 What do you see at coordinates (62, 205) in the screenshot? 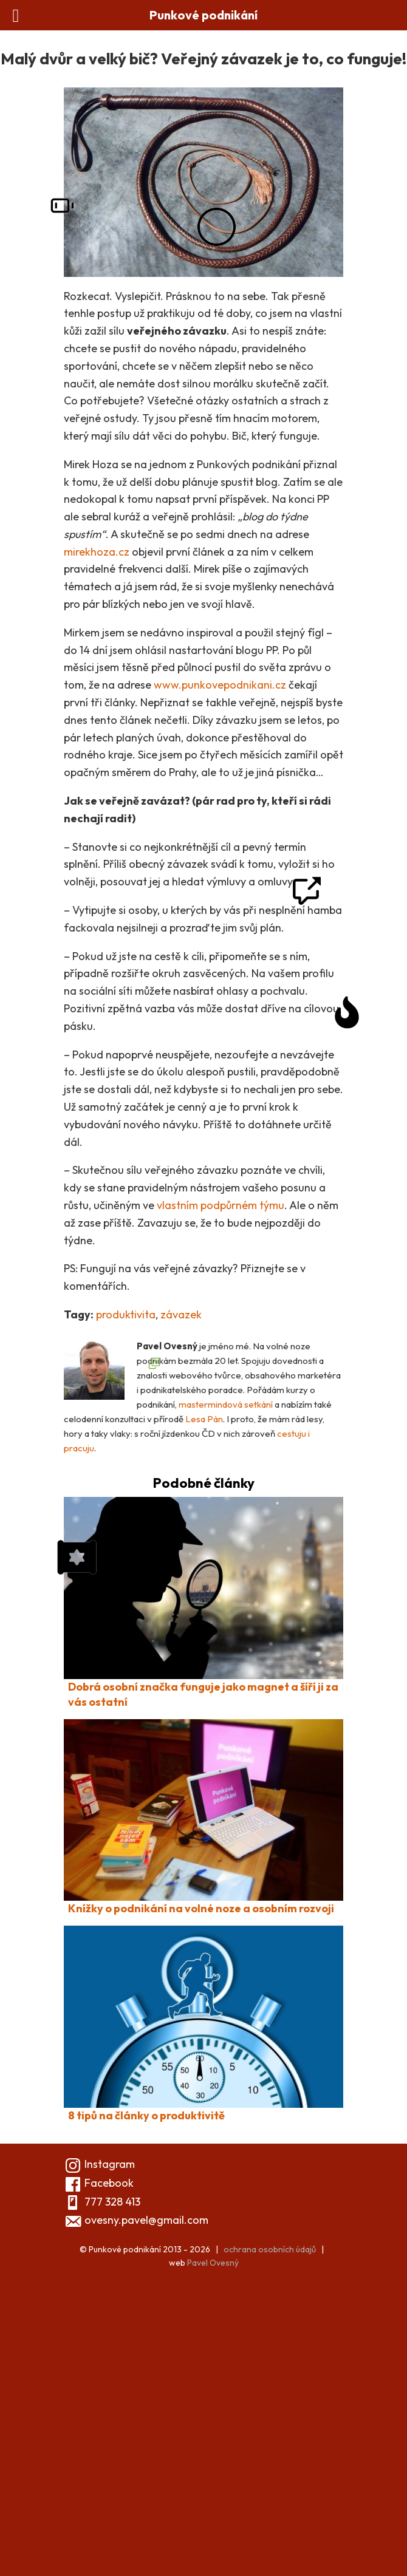
I see `indicates low battery level` at bounding box center [62, 205].